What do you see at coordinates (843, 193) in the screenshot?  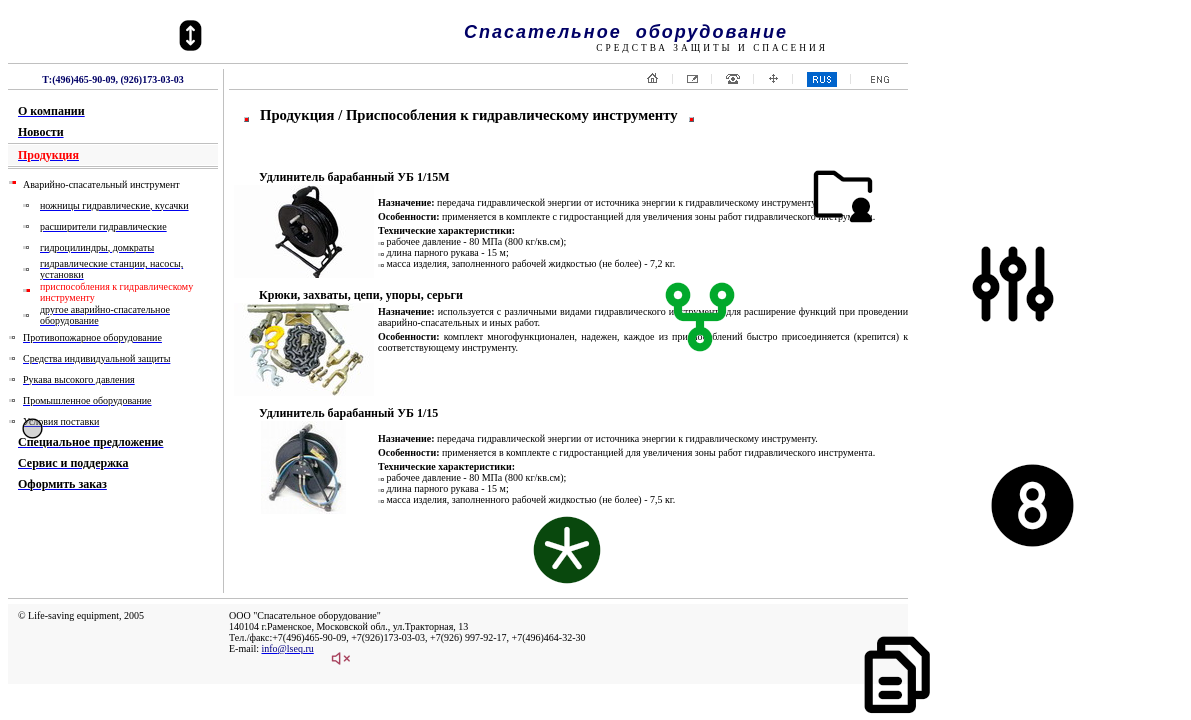 I see `access user profile folder` at bounding box center [843, 193].